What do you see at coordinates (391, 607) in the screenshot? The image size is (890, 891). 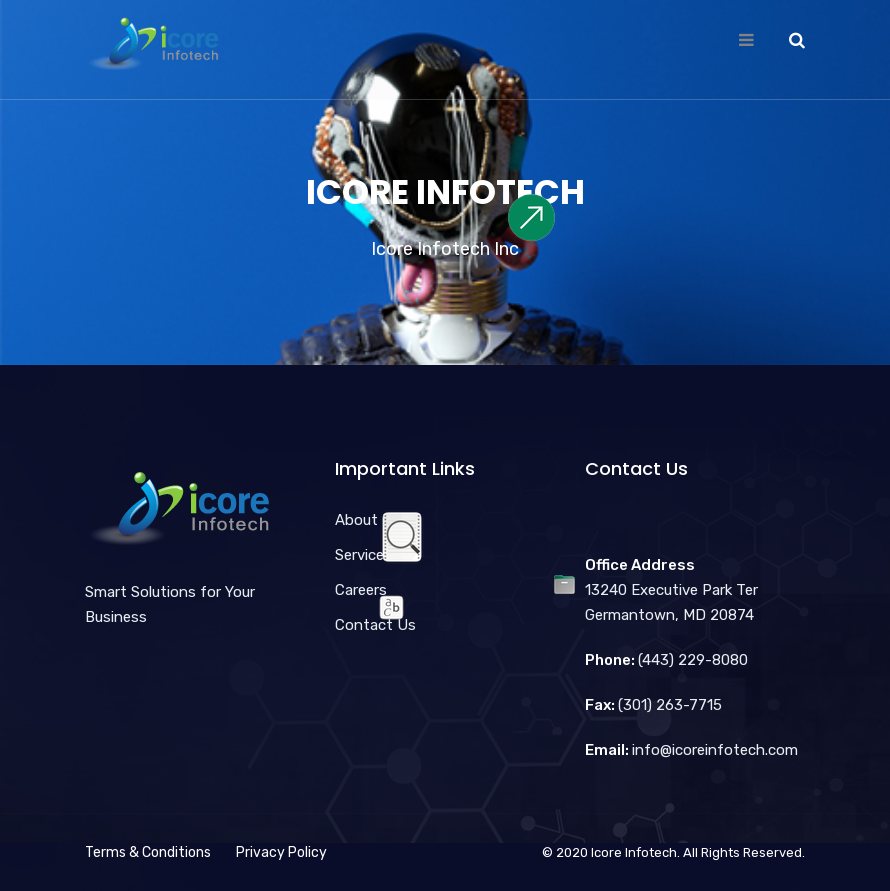 I see `open the font viewer application` at bounding box center [391, 607].